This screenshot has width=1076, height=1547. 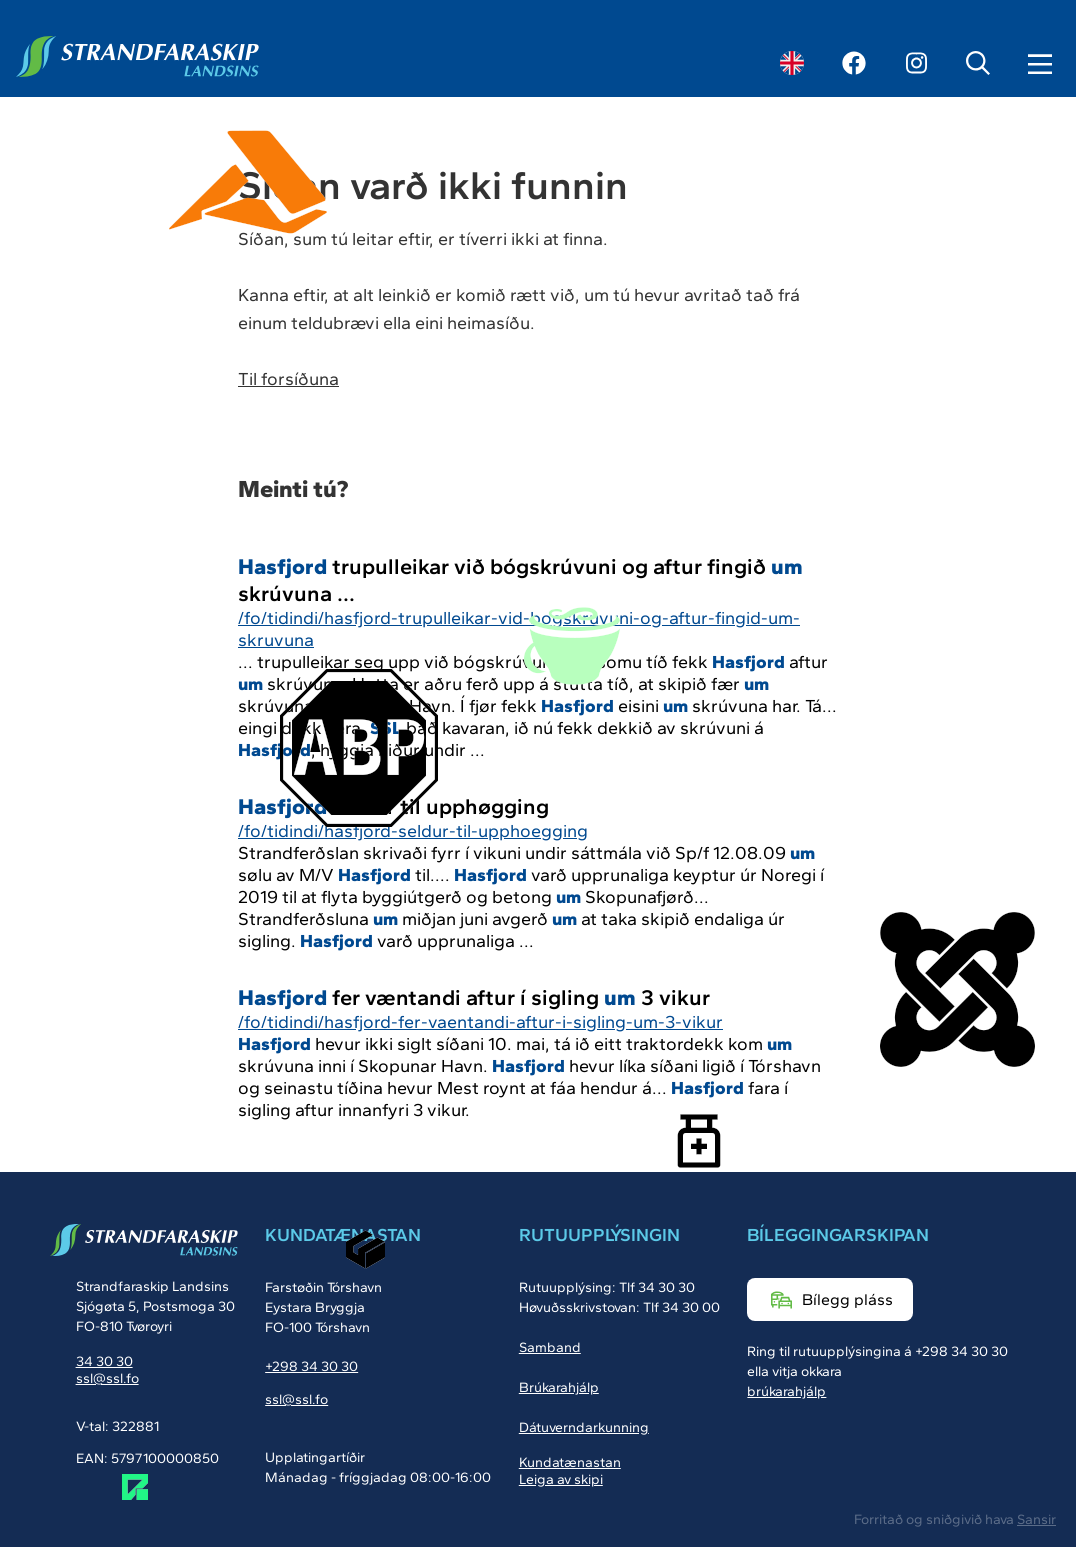 What do you see at coordinates (135, 1487) in the screenshot?
I see `SPDX (Software Package Data Exchange) logo` at bounding box center [135, 1487].